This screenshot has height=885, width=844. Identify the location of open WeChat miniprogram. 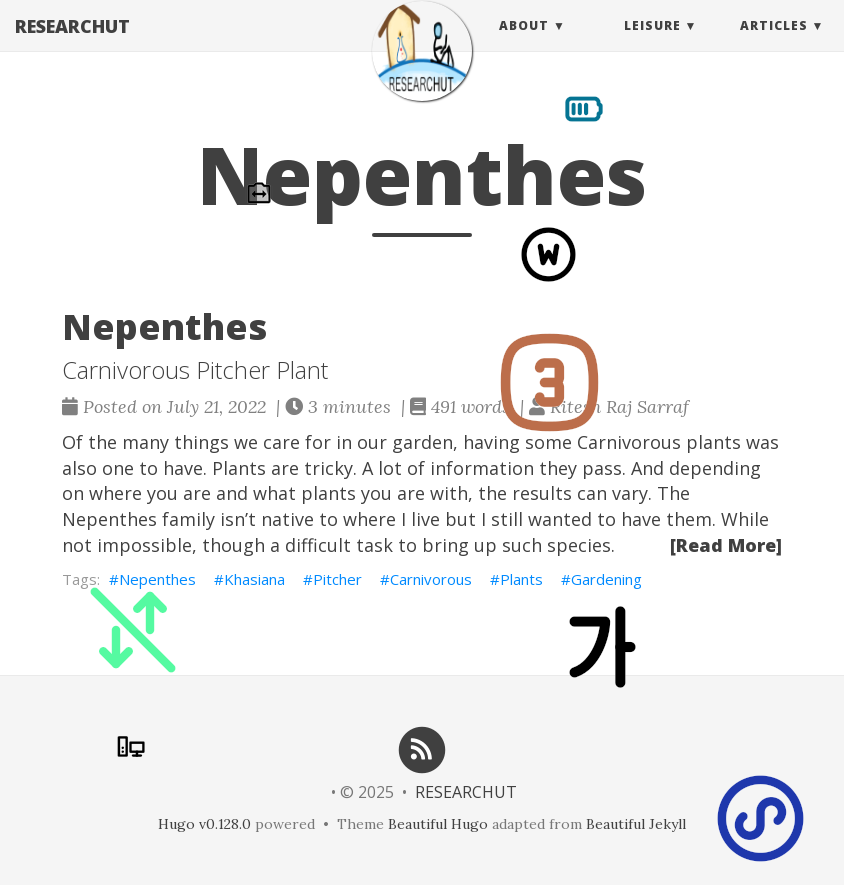
(760, 818).